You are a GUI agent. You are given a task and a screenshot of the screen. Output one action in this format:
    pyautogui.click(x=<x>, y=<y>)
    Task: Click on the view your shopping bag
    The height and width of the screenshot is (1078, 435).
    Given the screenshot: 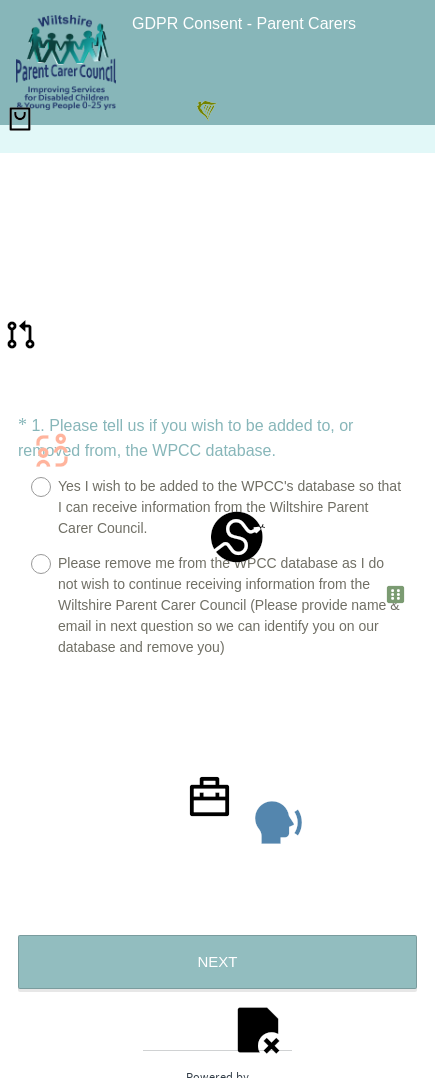 What is the action you would take?
    pyautogui.click(x=20, y=119)
    